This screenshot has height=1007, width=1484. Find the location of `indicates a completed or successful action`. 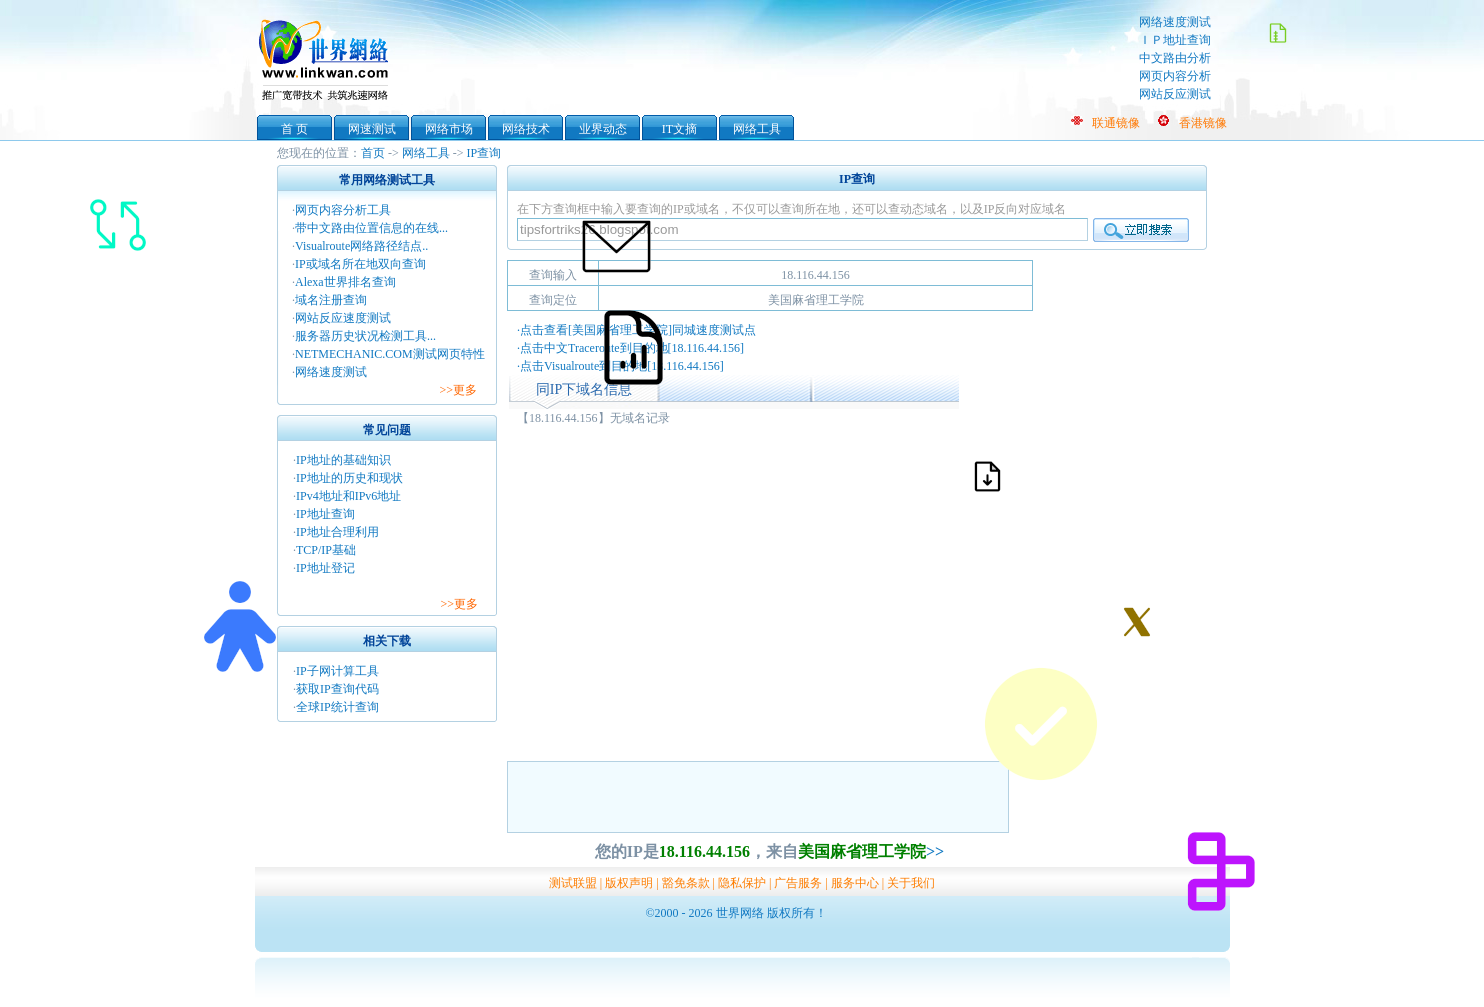

indicates a completed or successful action is located at coordinates (1041, 724).